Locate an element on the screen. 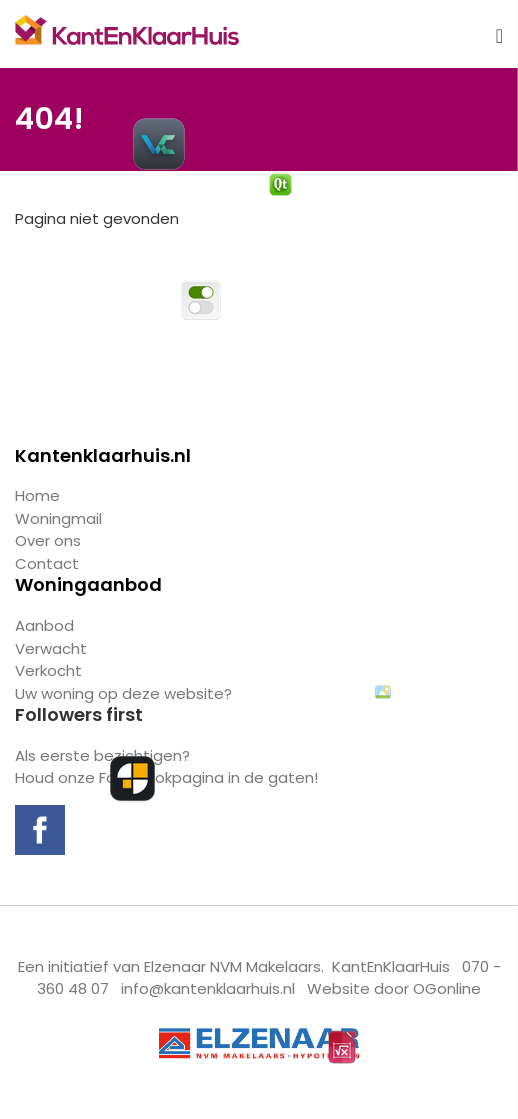 This screenshot has height=1119, width=518. open veracrypt disk encryption app is located at coordinates (159, 144).